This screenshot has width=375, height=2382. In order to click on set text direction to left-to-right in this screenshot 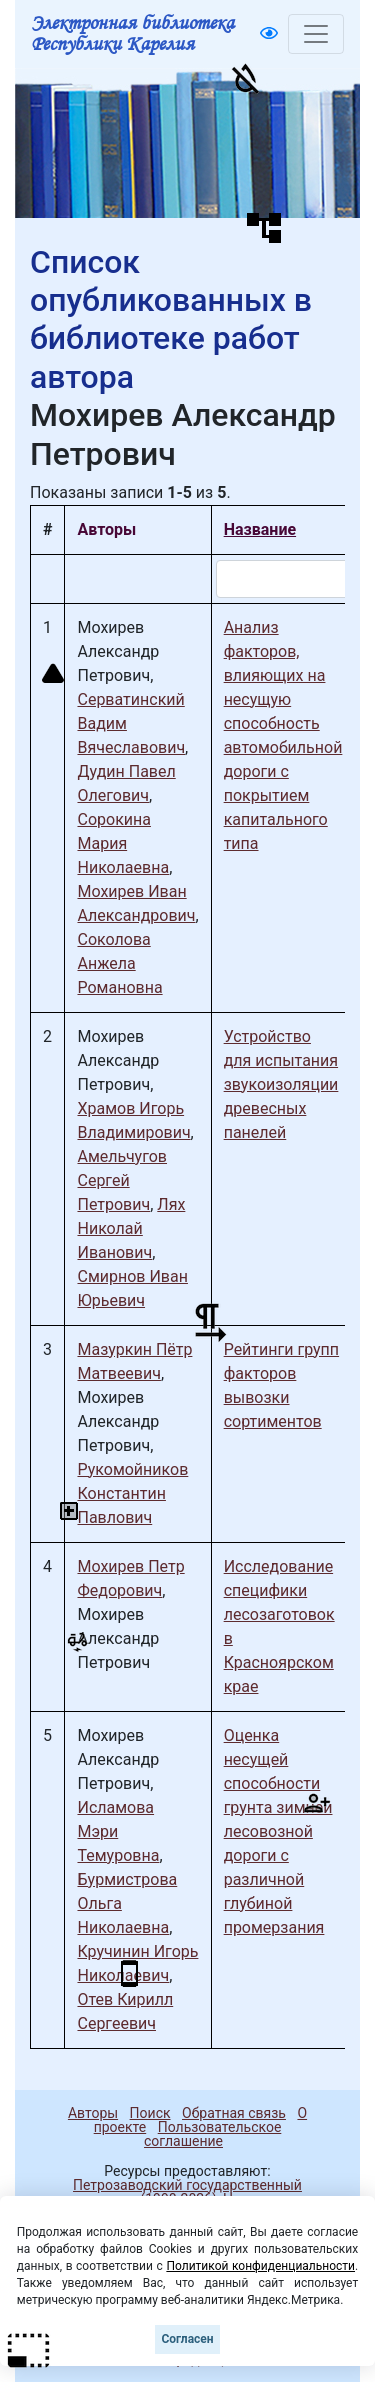, I will do `click(209, 1323)`.